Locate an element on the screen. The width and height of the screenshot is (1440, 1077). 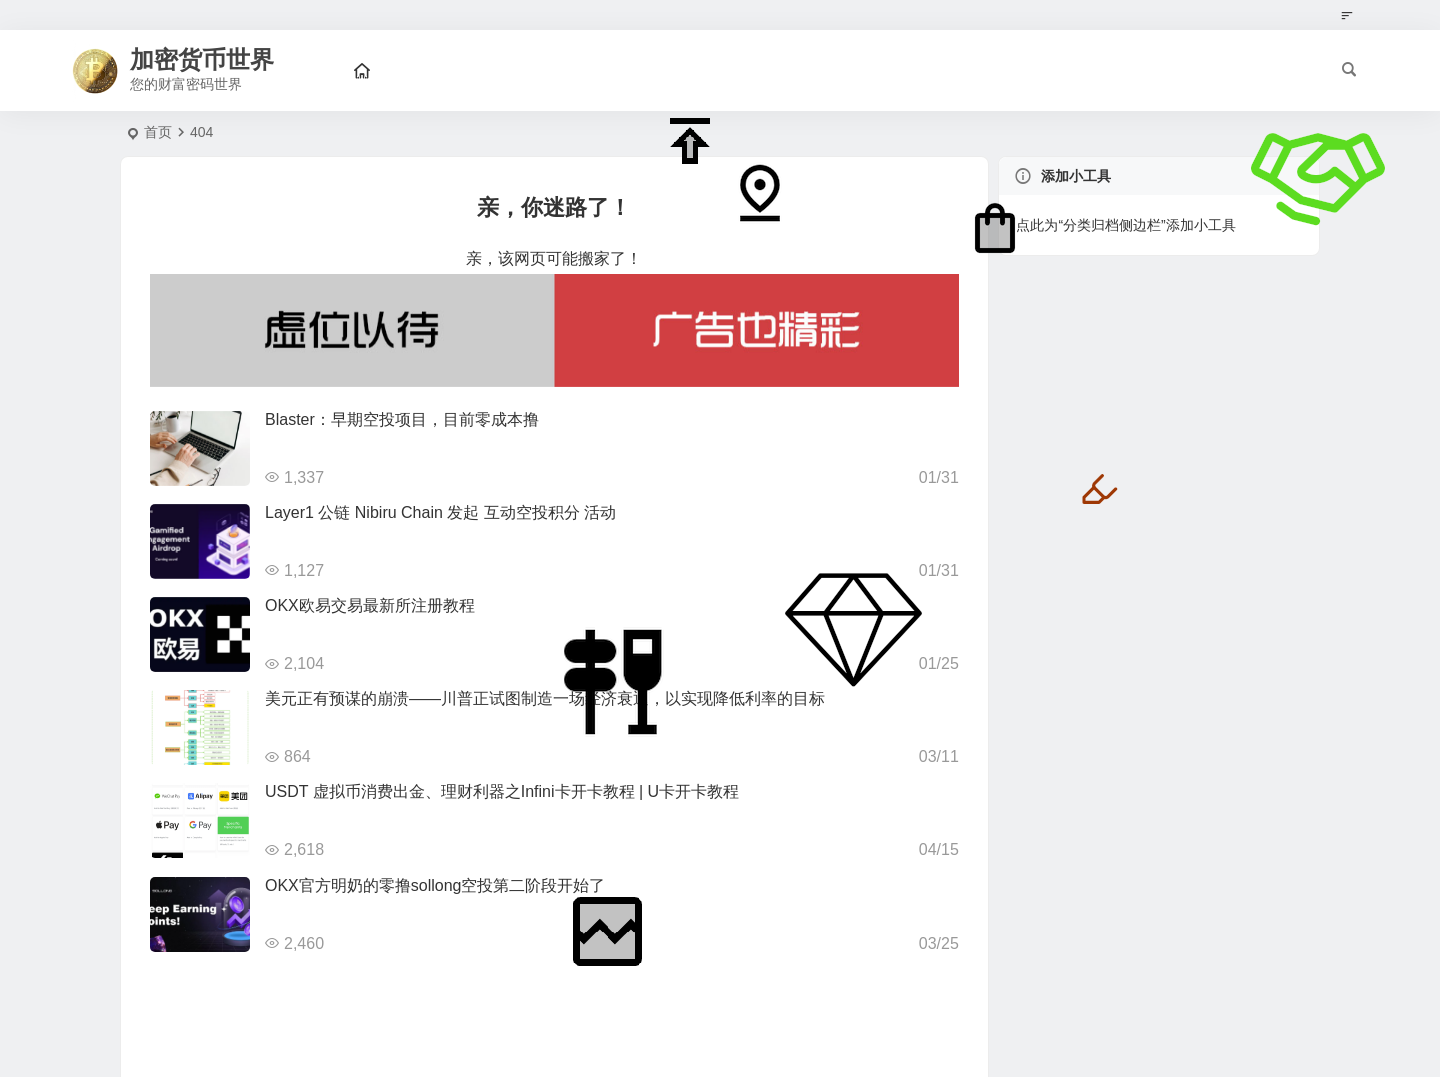
open sketch design app is located at coordinates (853, 627).